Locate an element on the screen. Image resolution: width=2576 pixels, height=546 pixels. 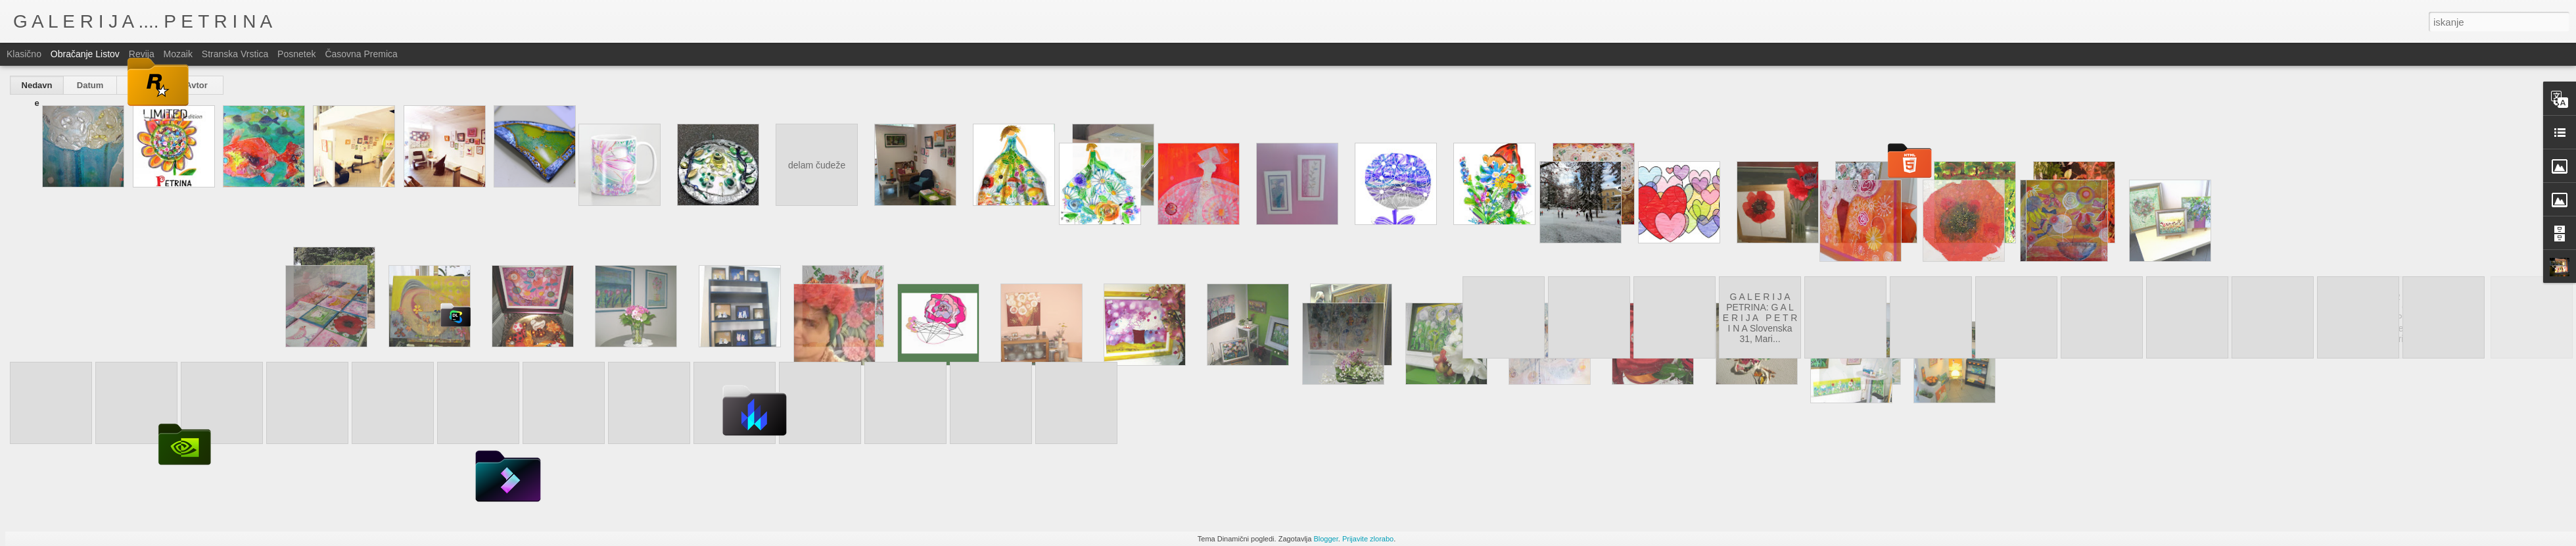
open datalore project files folder is located at coordinates (456, 316).